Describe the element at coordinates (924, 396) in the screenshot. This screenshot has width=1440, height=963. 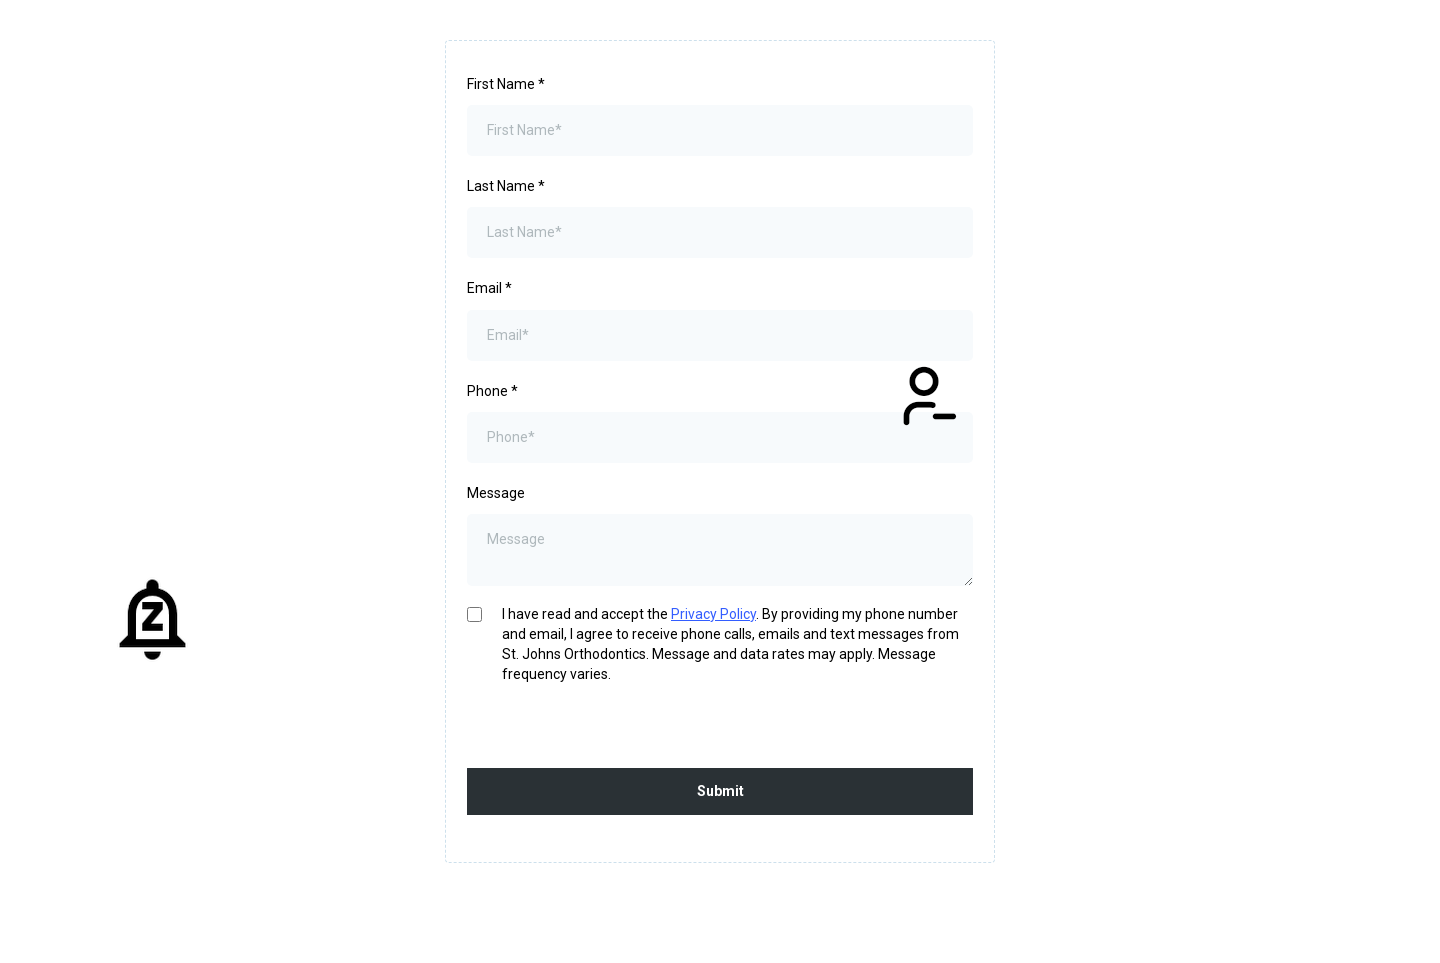
I see `remove a user or contact` at that location.